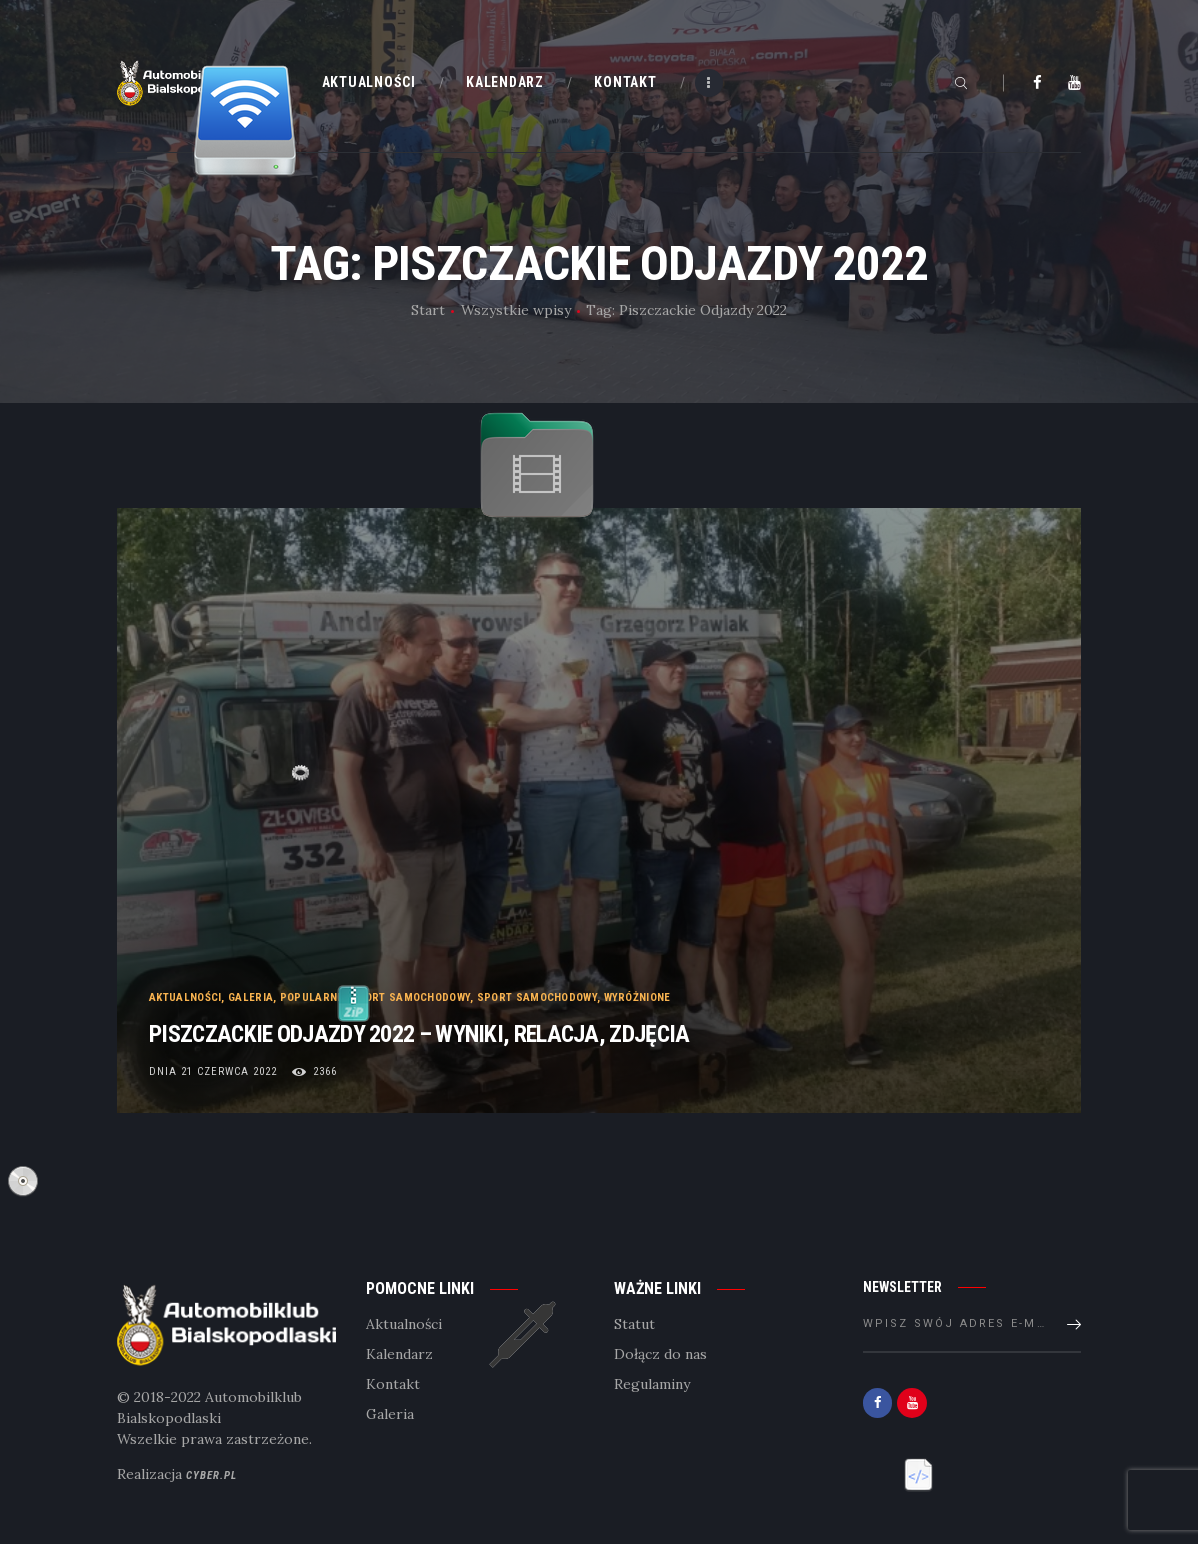  Describe the element at coordinates (353, 1003) in the screenshot. I see `open a compressed zip archive` at that location.